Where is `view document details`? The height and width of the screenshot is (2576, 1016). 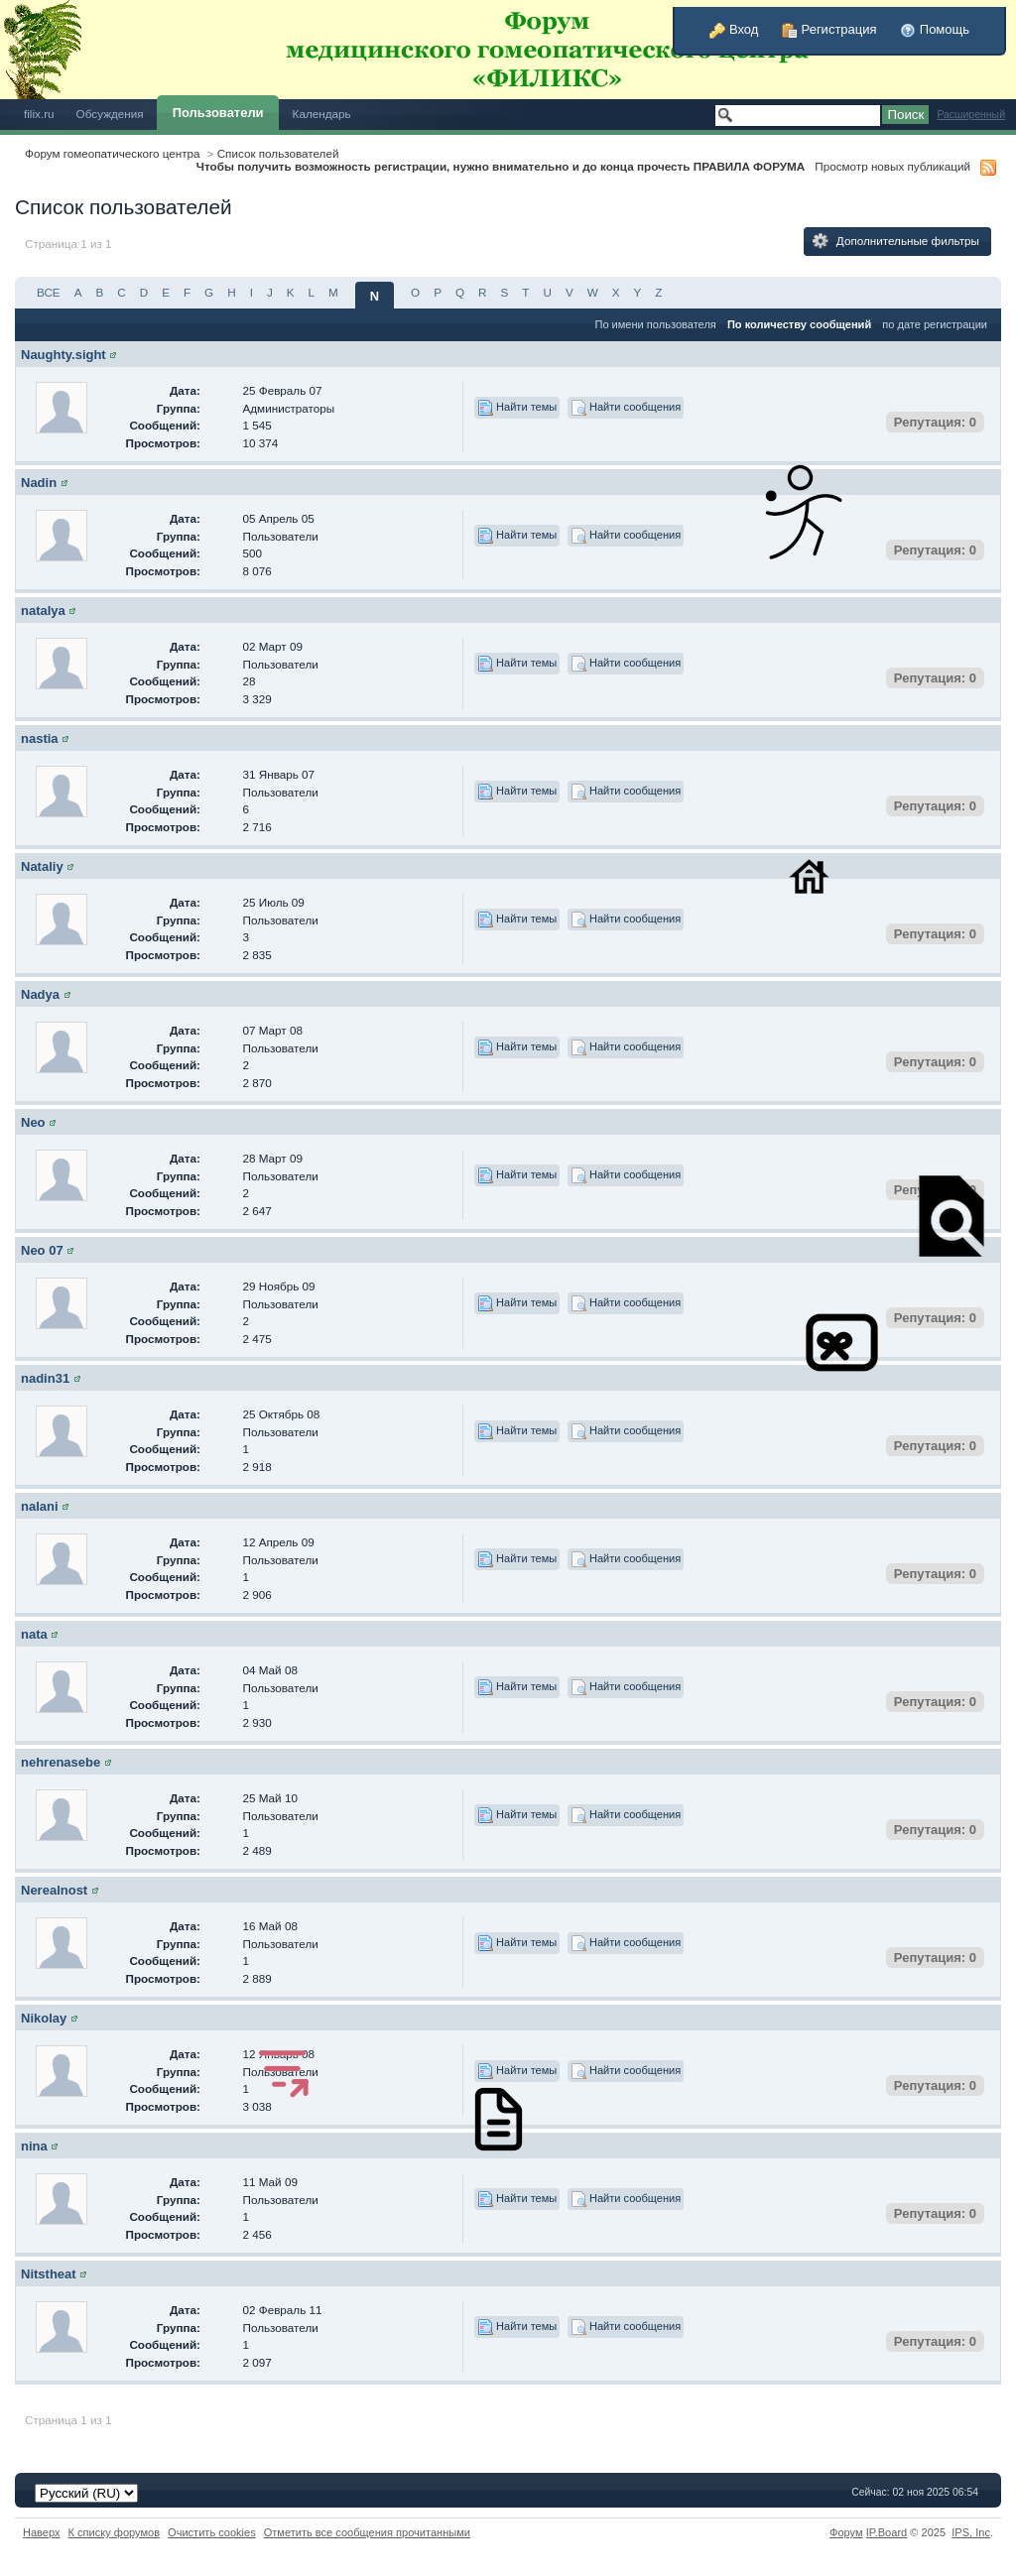
view document details is located at coordinates (498, 2119).